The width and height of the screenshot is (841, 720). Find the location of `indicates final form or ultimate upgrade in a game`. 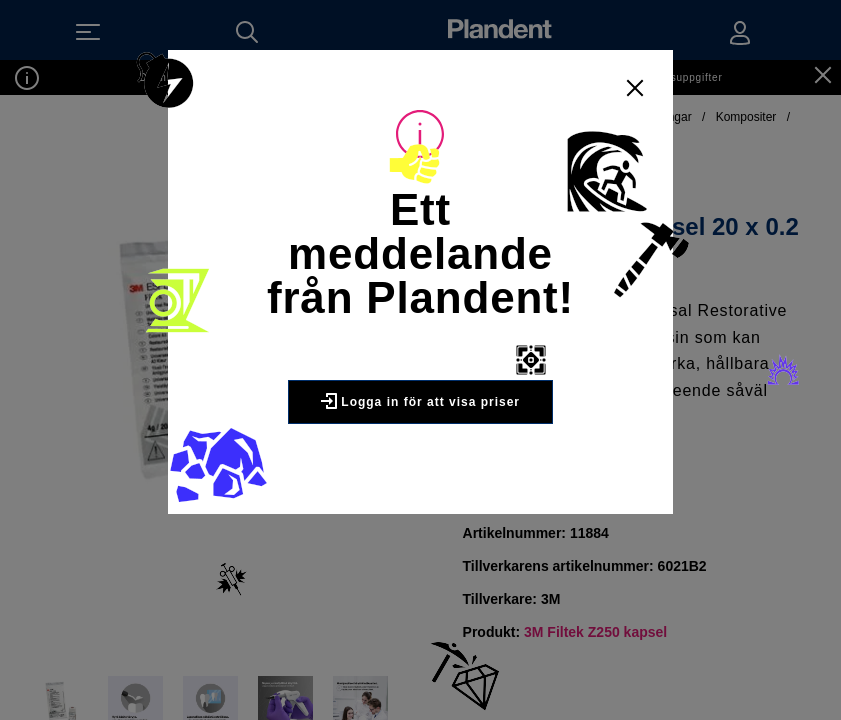

indicates final form or ultimate upgrade in a game is located at coordinates (783, 369).